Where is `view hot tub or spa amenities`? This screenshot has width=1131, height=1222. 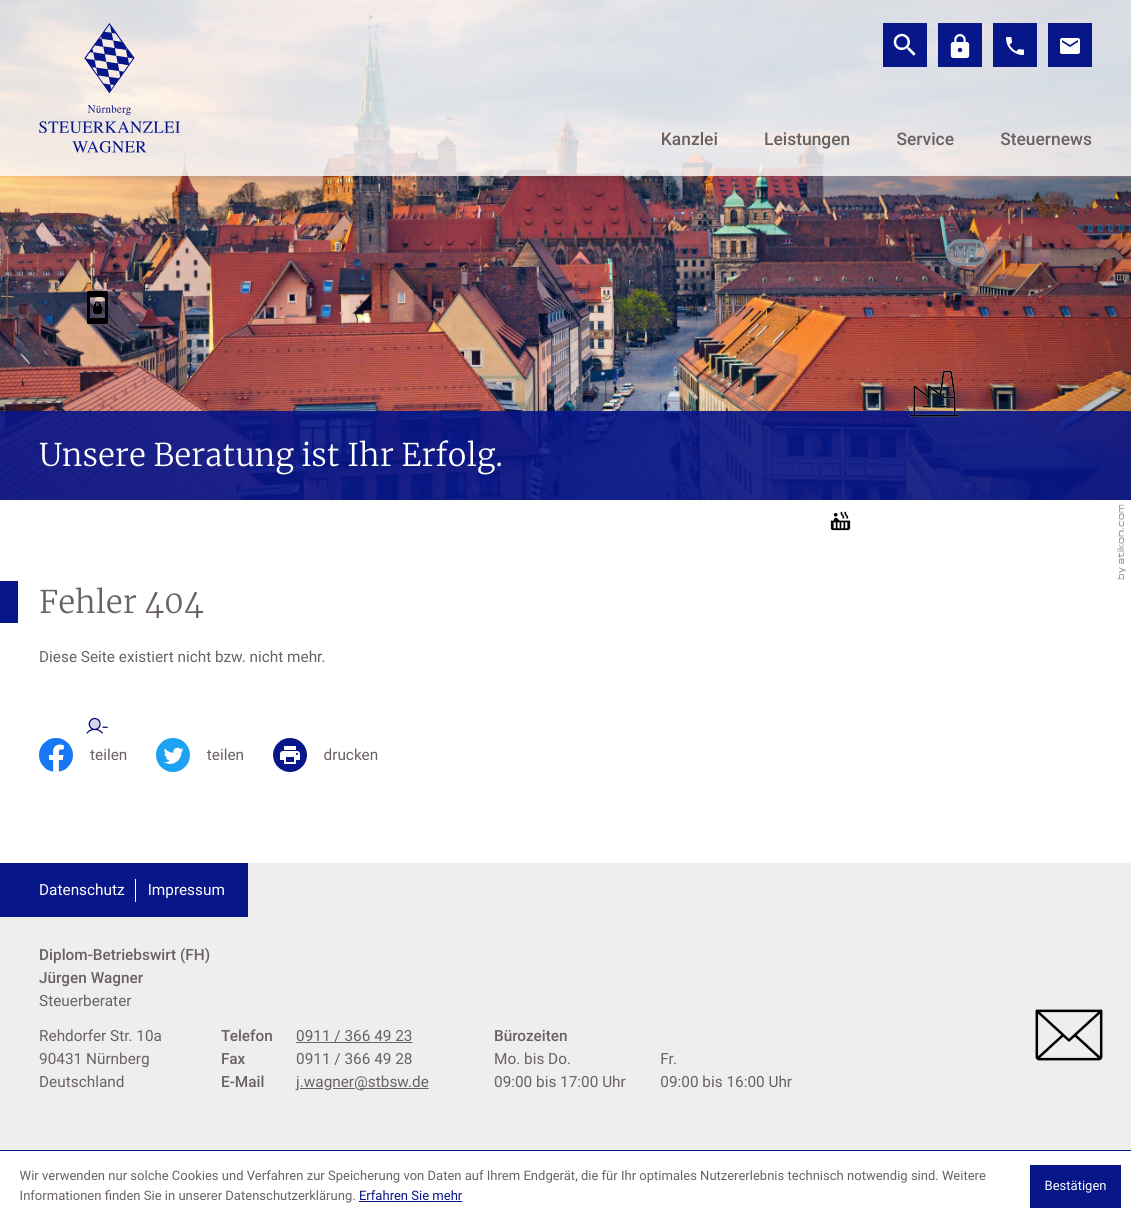
view hot tub or spa amenities is located at coordinates (840, 520).